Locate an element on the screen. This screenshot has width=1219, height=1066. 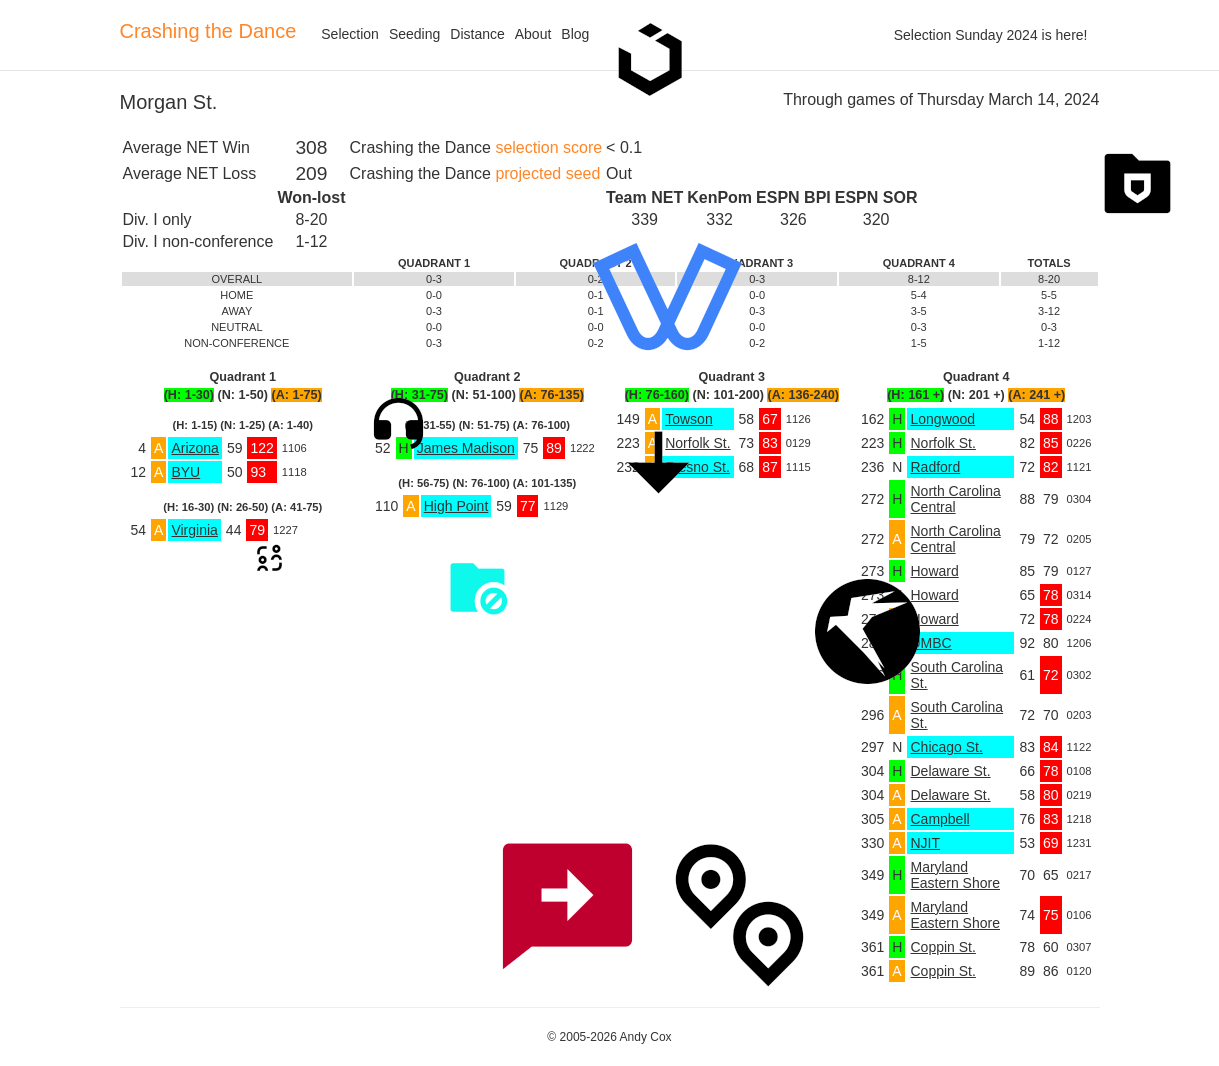
contact customer support is located at coordinates (398, 422).